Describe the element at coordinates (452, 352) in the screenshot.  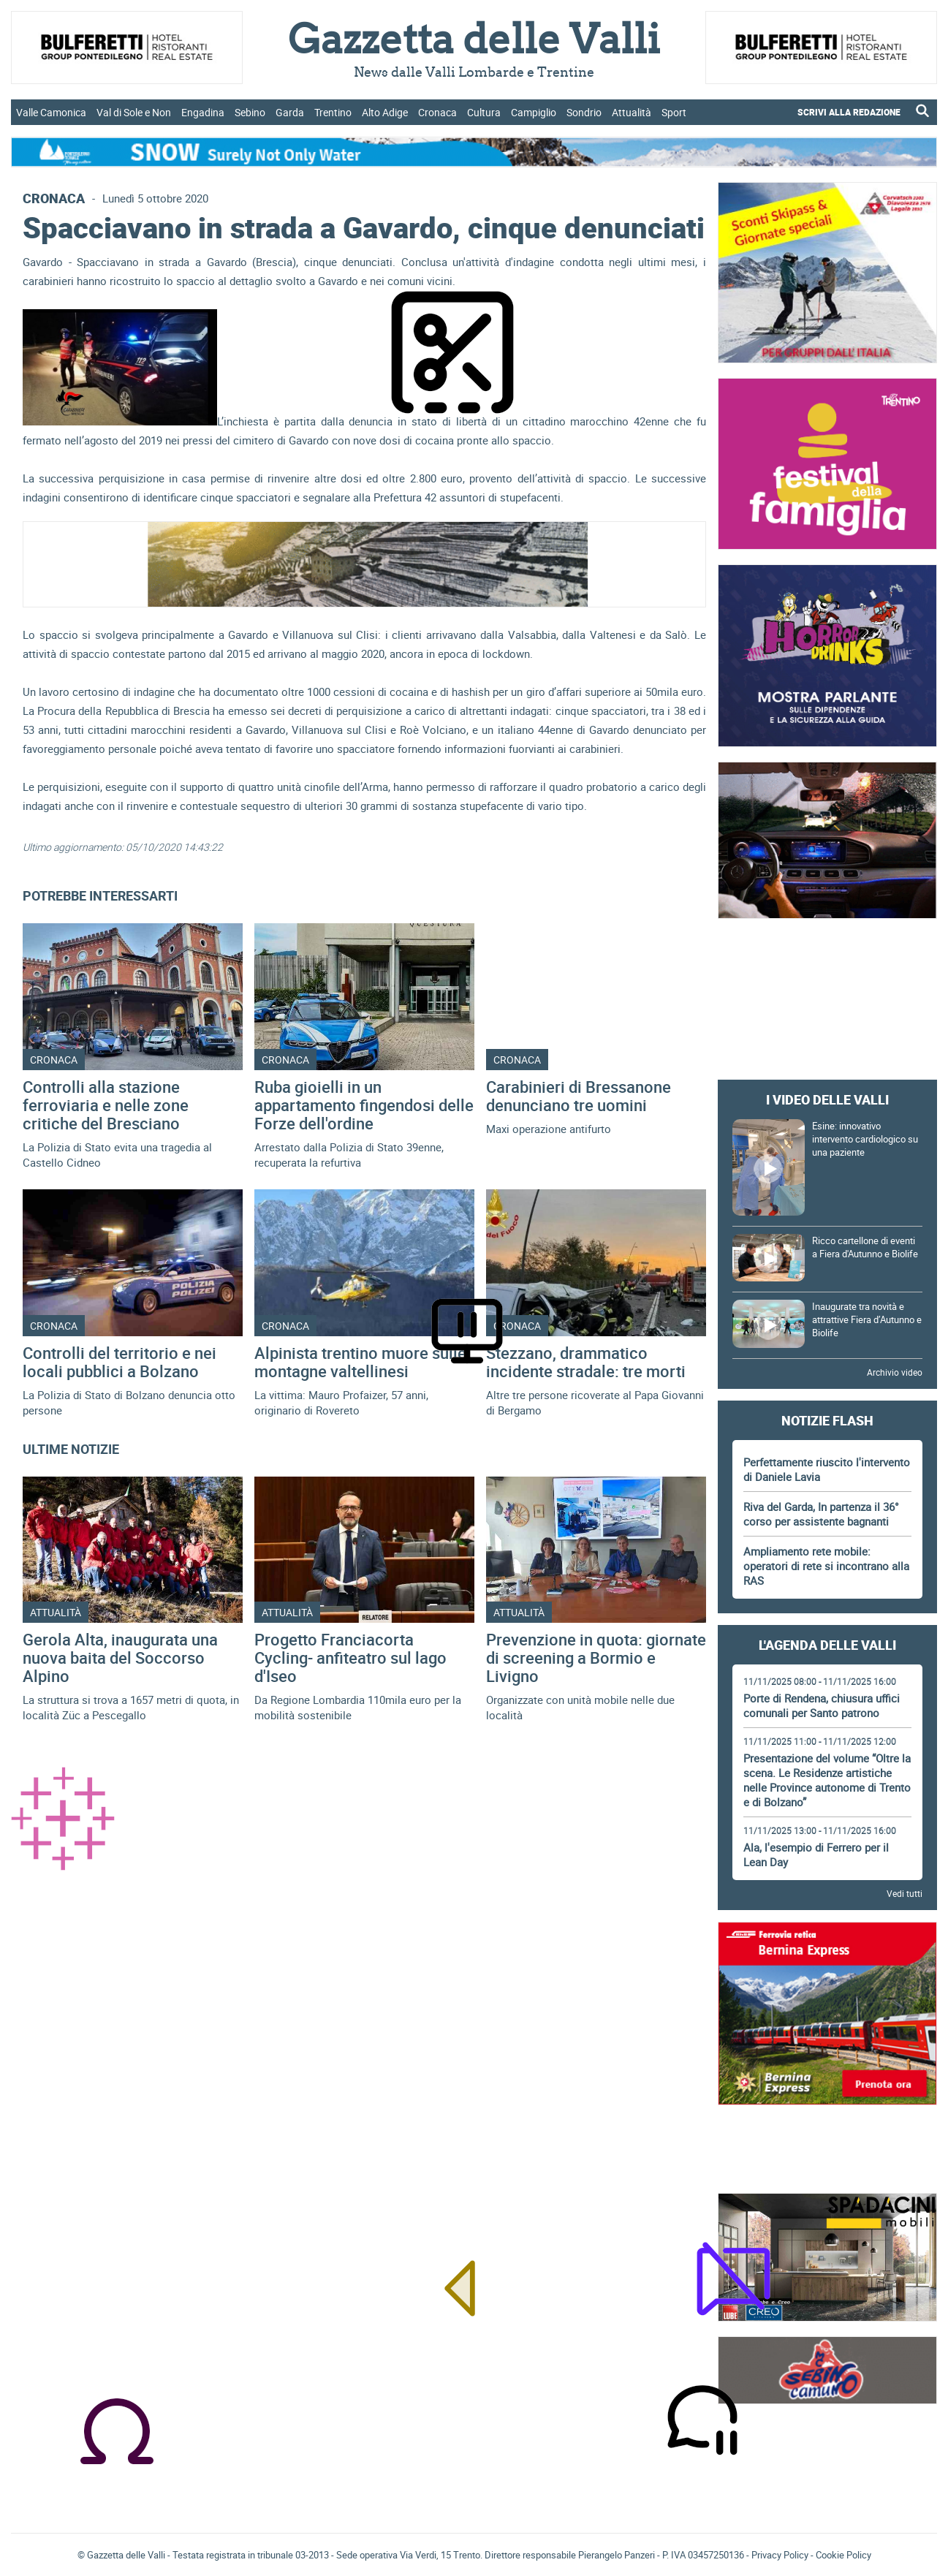
I see `cut or crop selection area` at that location.